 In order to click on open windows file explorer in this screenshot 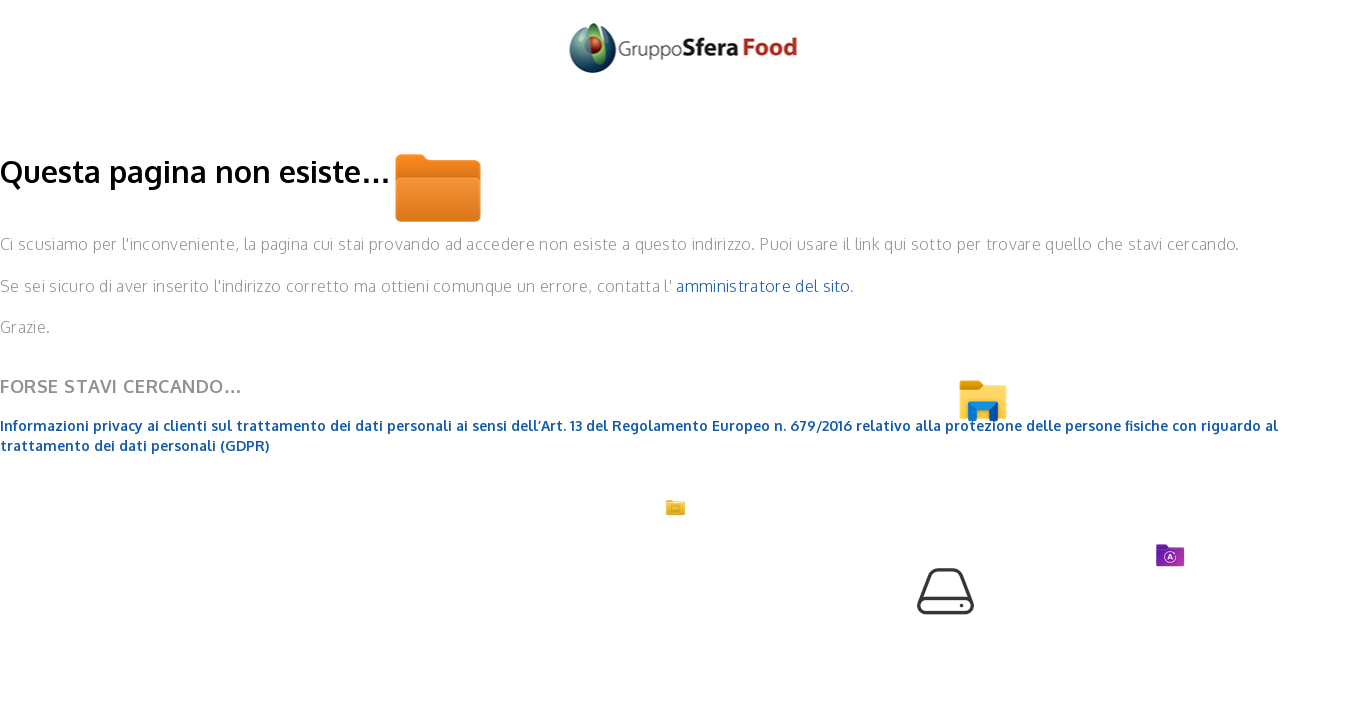, I will do `click(983, 400)`.